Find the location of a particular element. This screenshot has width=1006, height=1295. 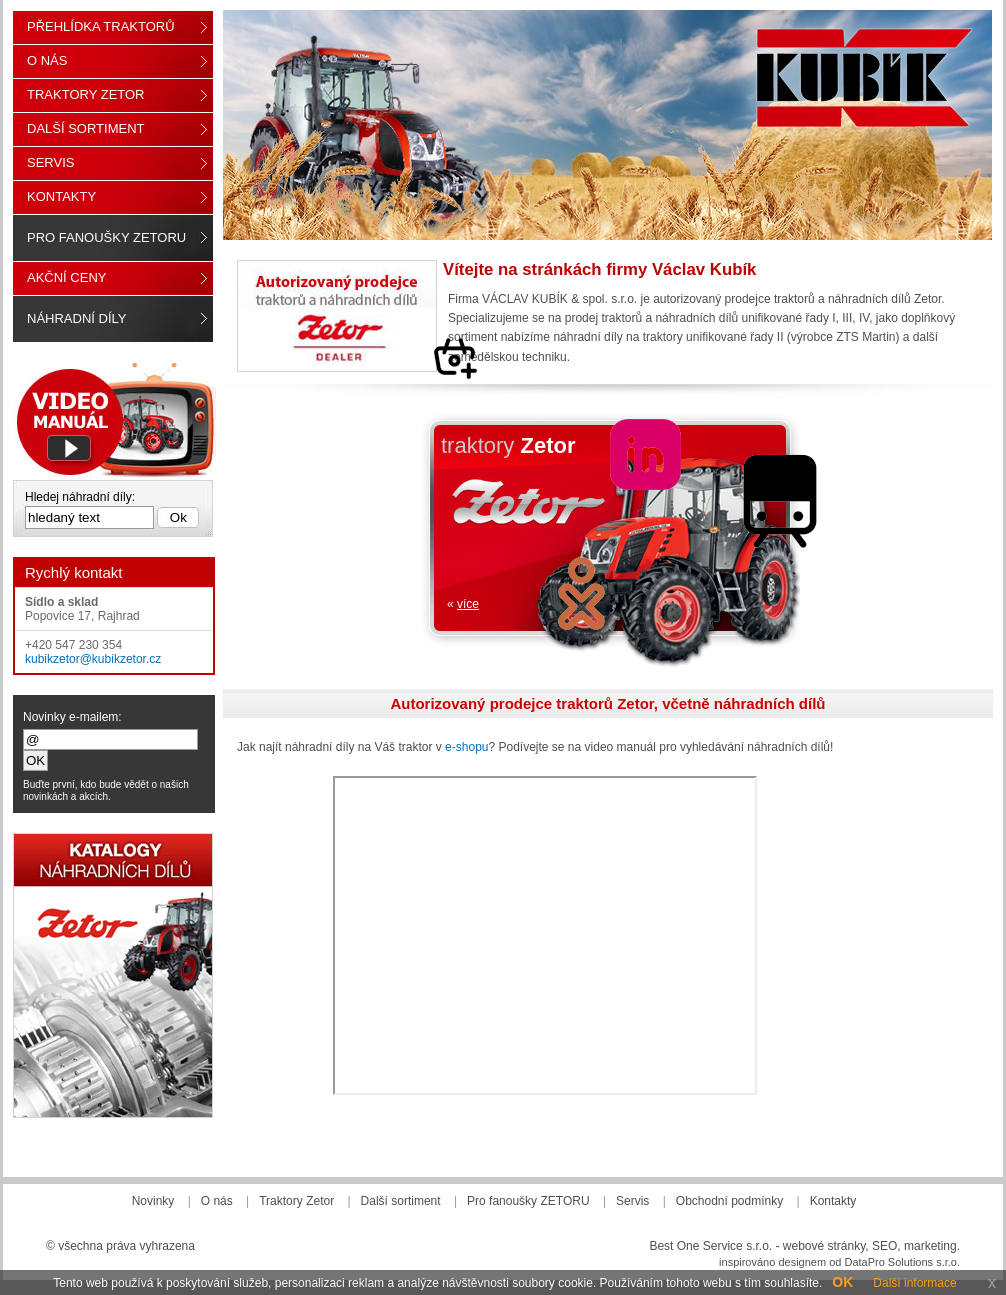

connect with LinkedIn is located at coordinates (645, 454).